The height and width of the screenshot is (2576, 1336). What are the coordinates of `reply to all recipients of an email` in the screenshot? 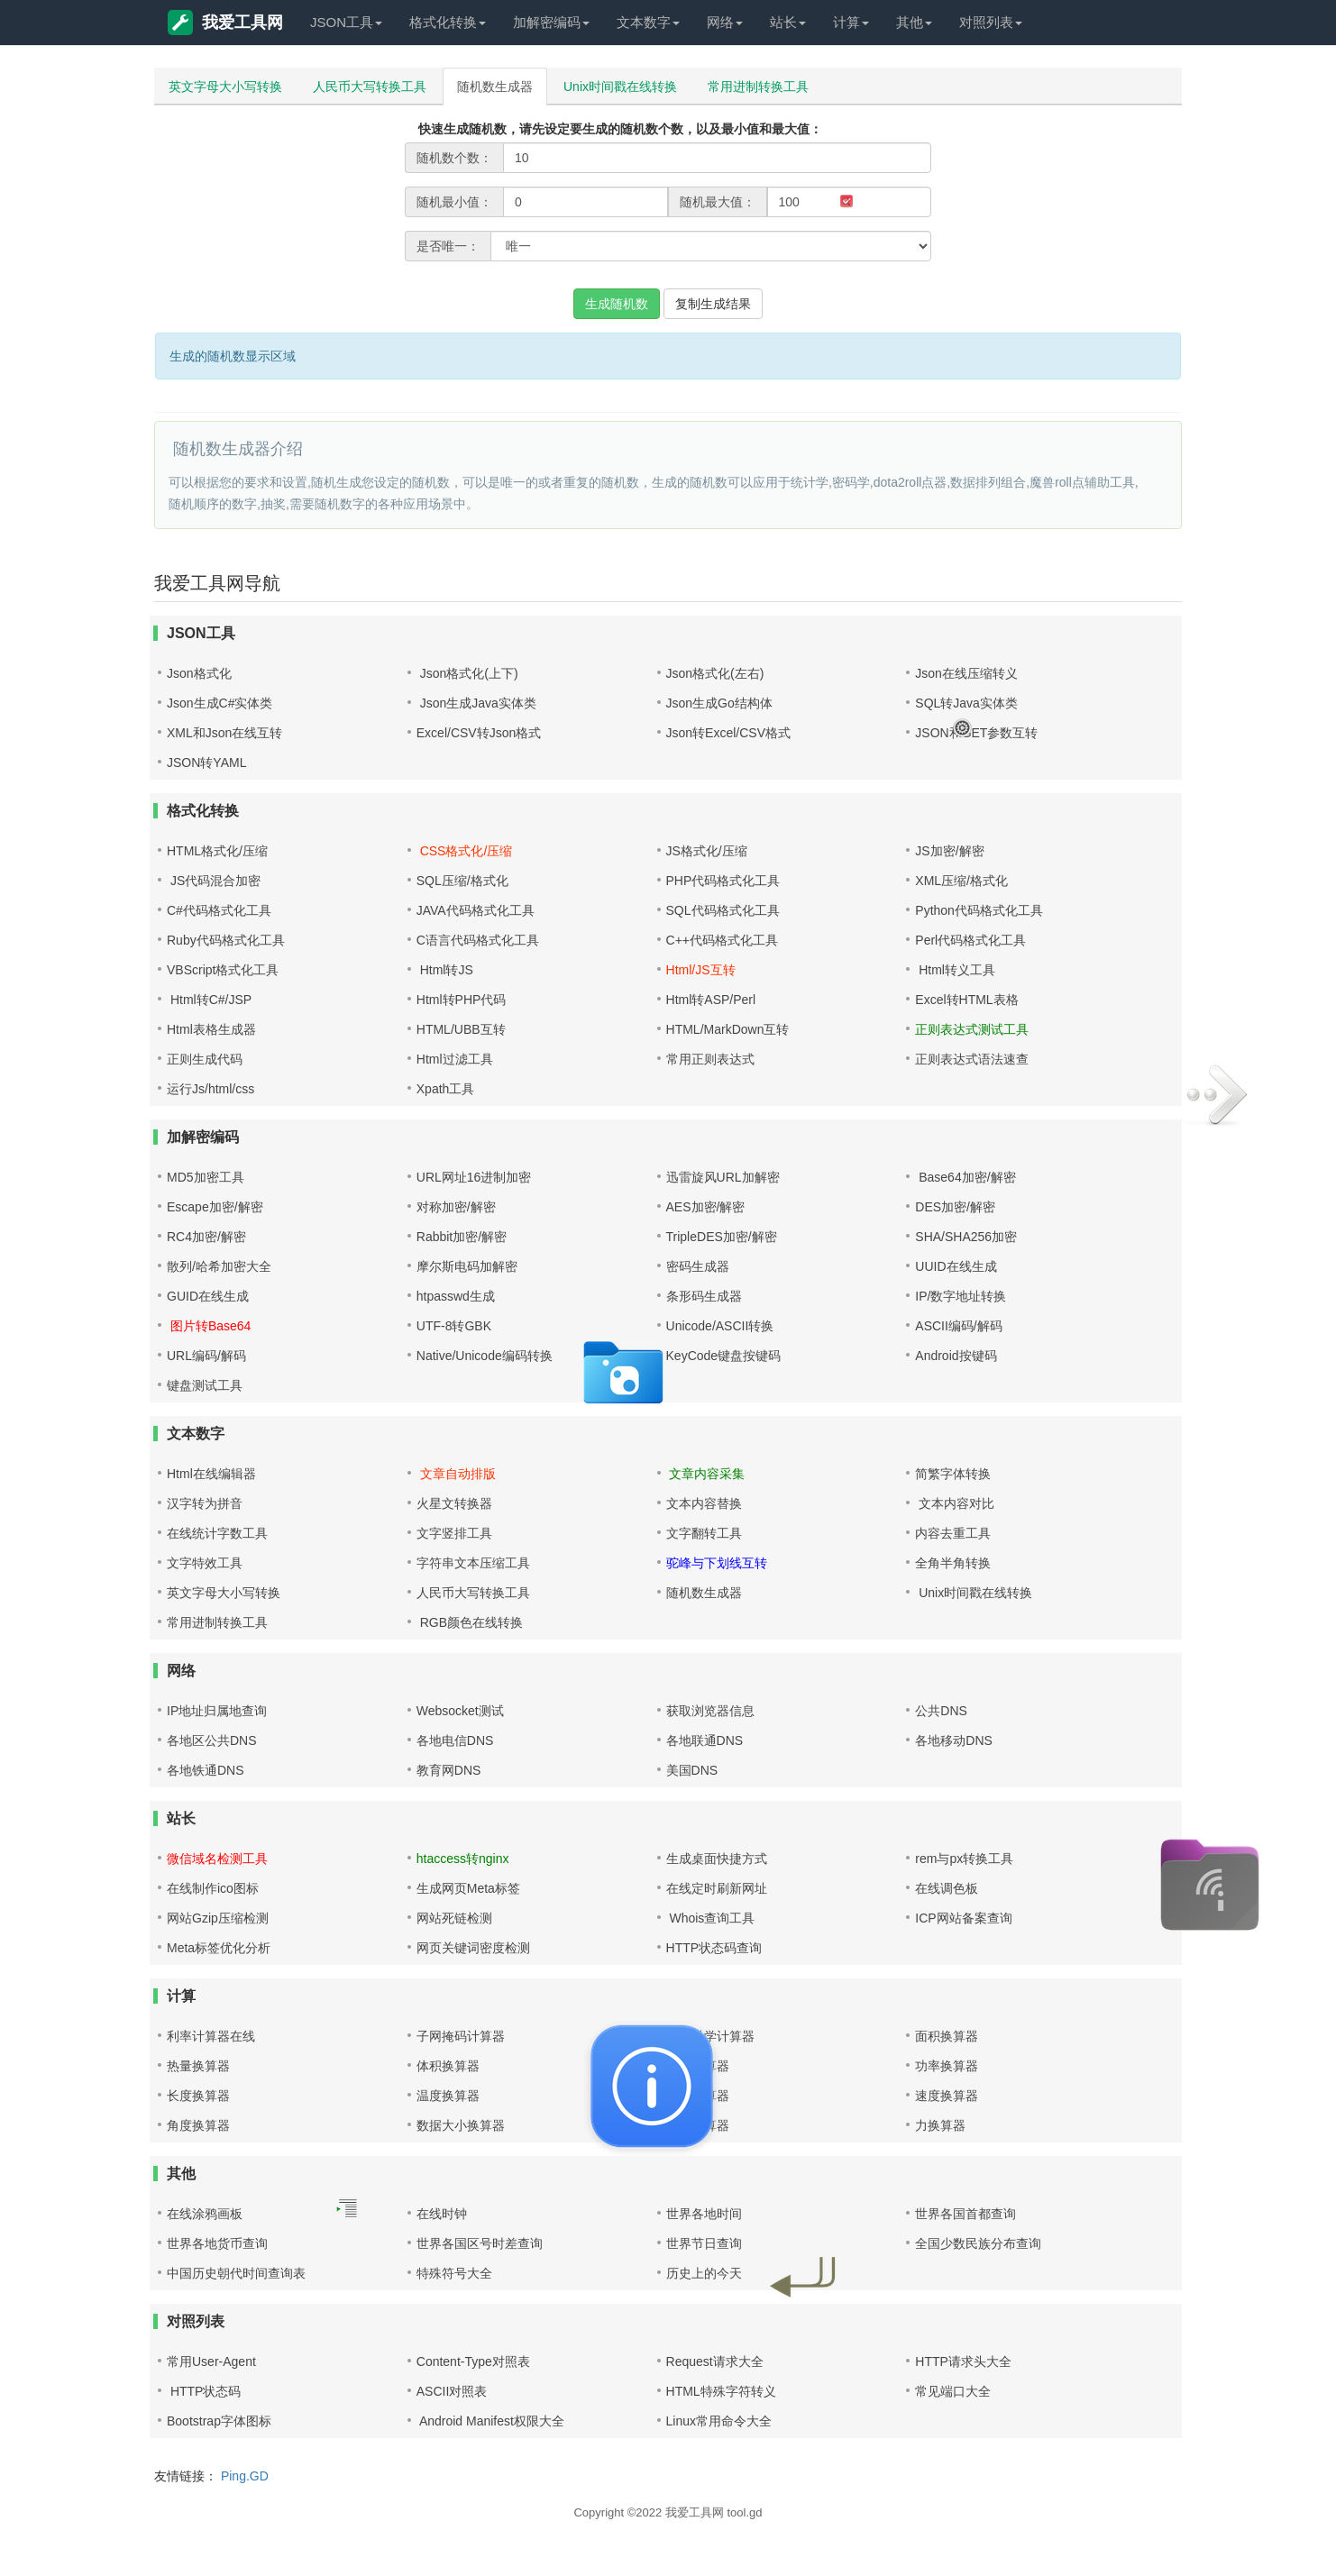 It's located at (801, 2277).